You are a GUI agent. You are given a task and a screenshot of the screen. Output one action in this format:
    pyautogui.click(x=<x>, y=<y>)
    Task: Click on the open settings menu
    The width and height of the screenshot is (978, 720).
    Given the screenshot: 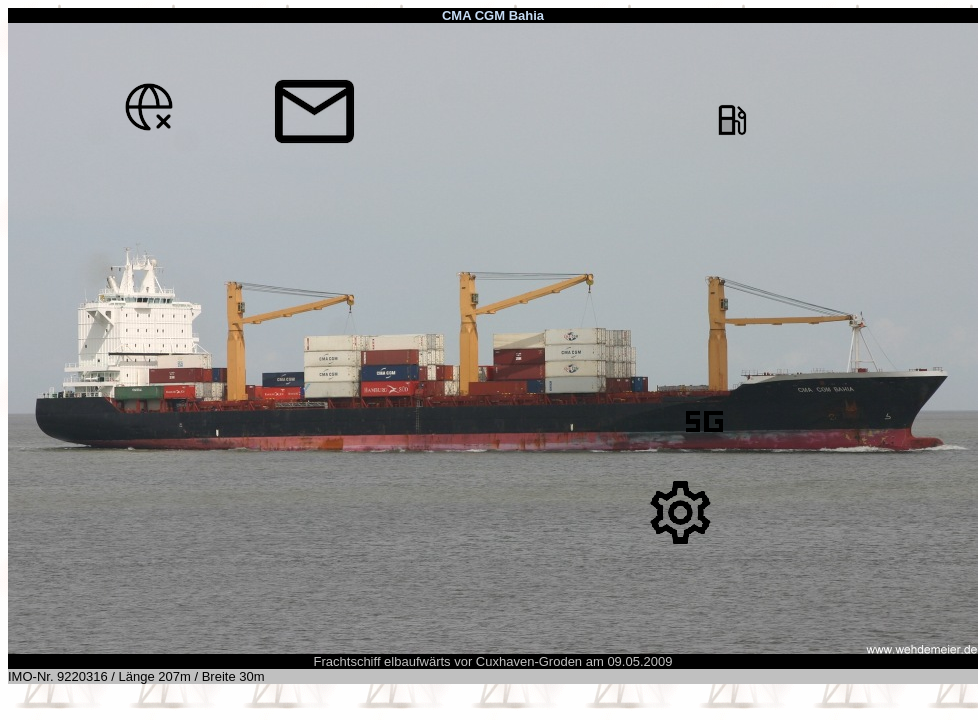 What is the action you would take?
    pyautogui.click(x=680, y=512)
    